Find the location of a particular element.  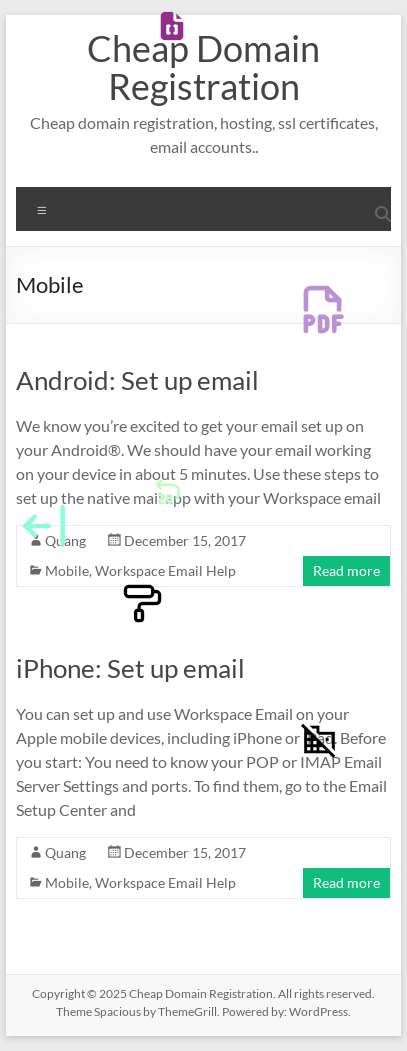

collapse sidebar or panel is located at coordinates (44, 526).